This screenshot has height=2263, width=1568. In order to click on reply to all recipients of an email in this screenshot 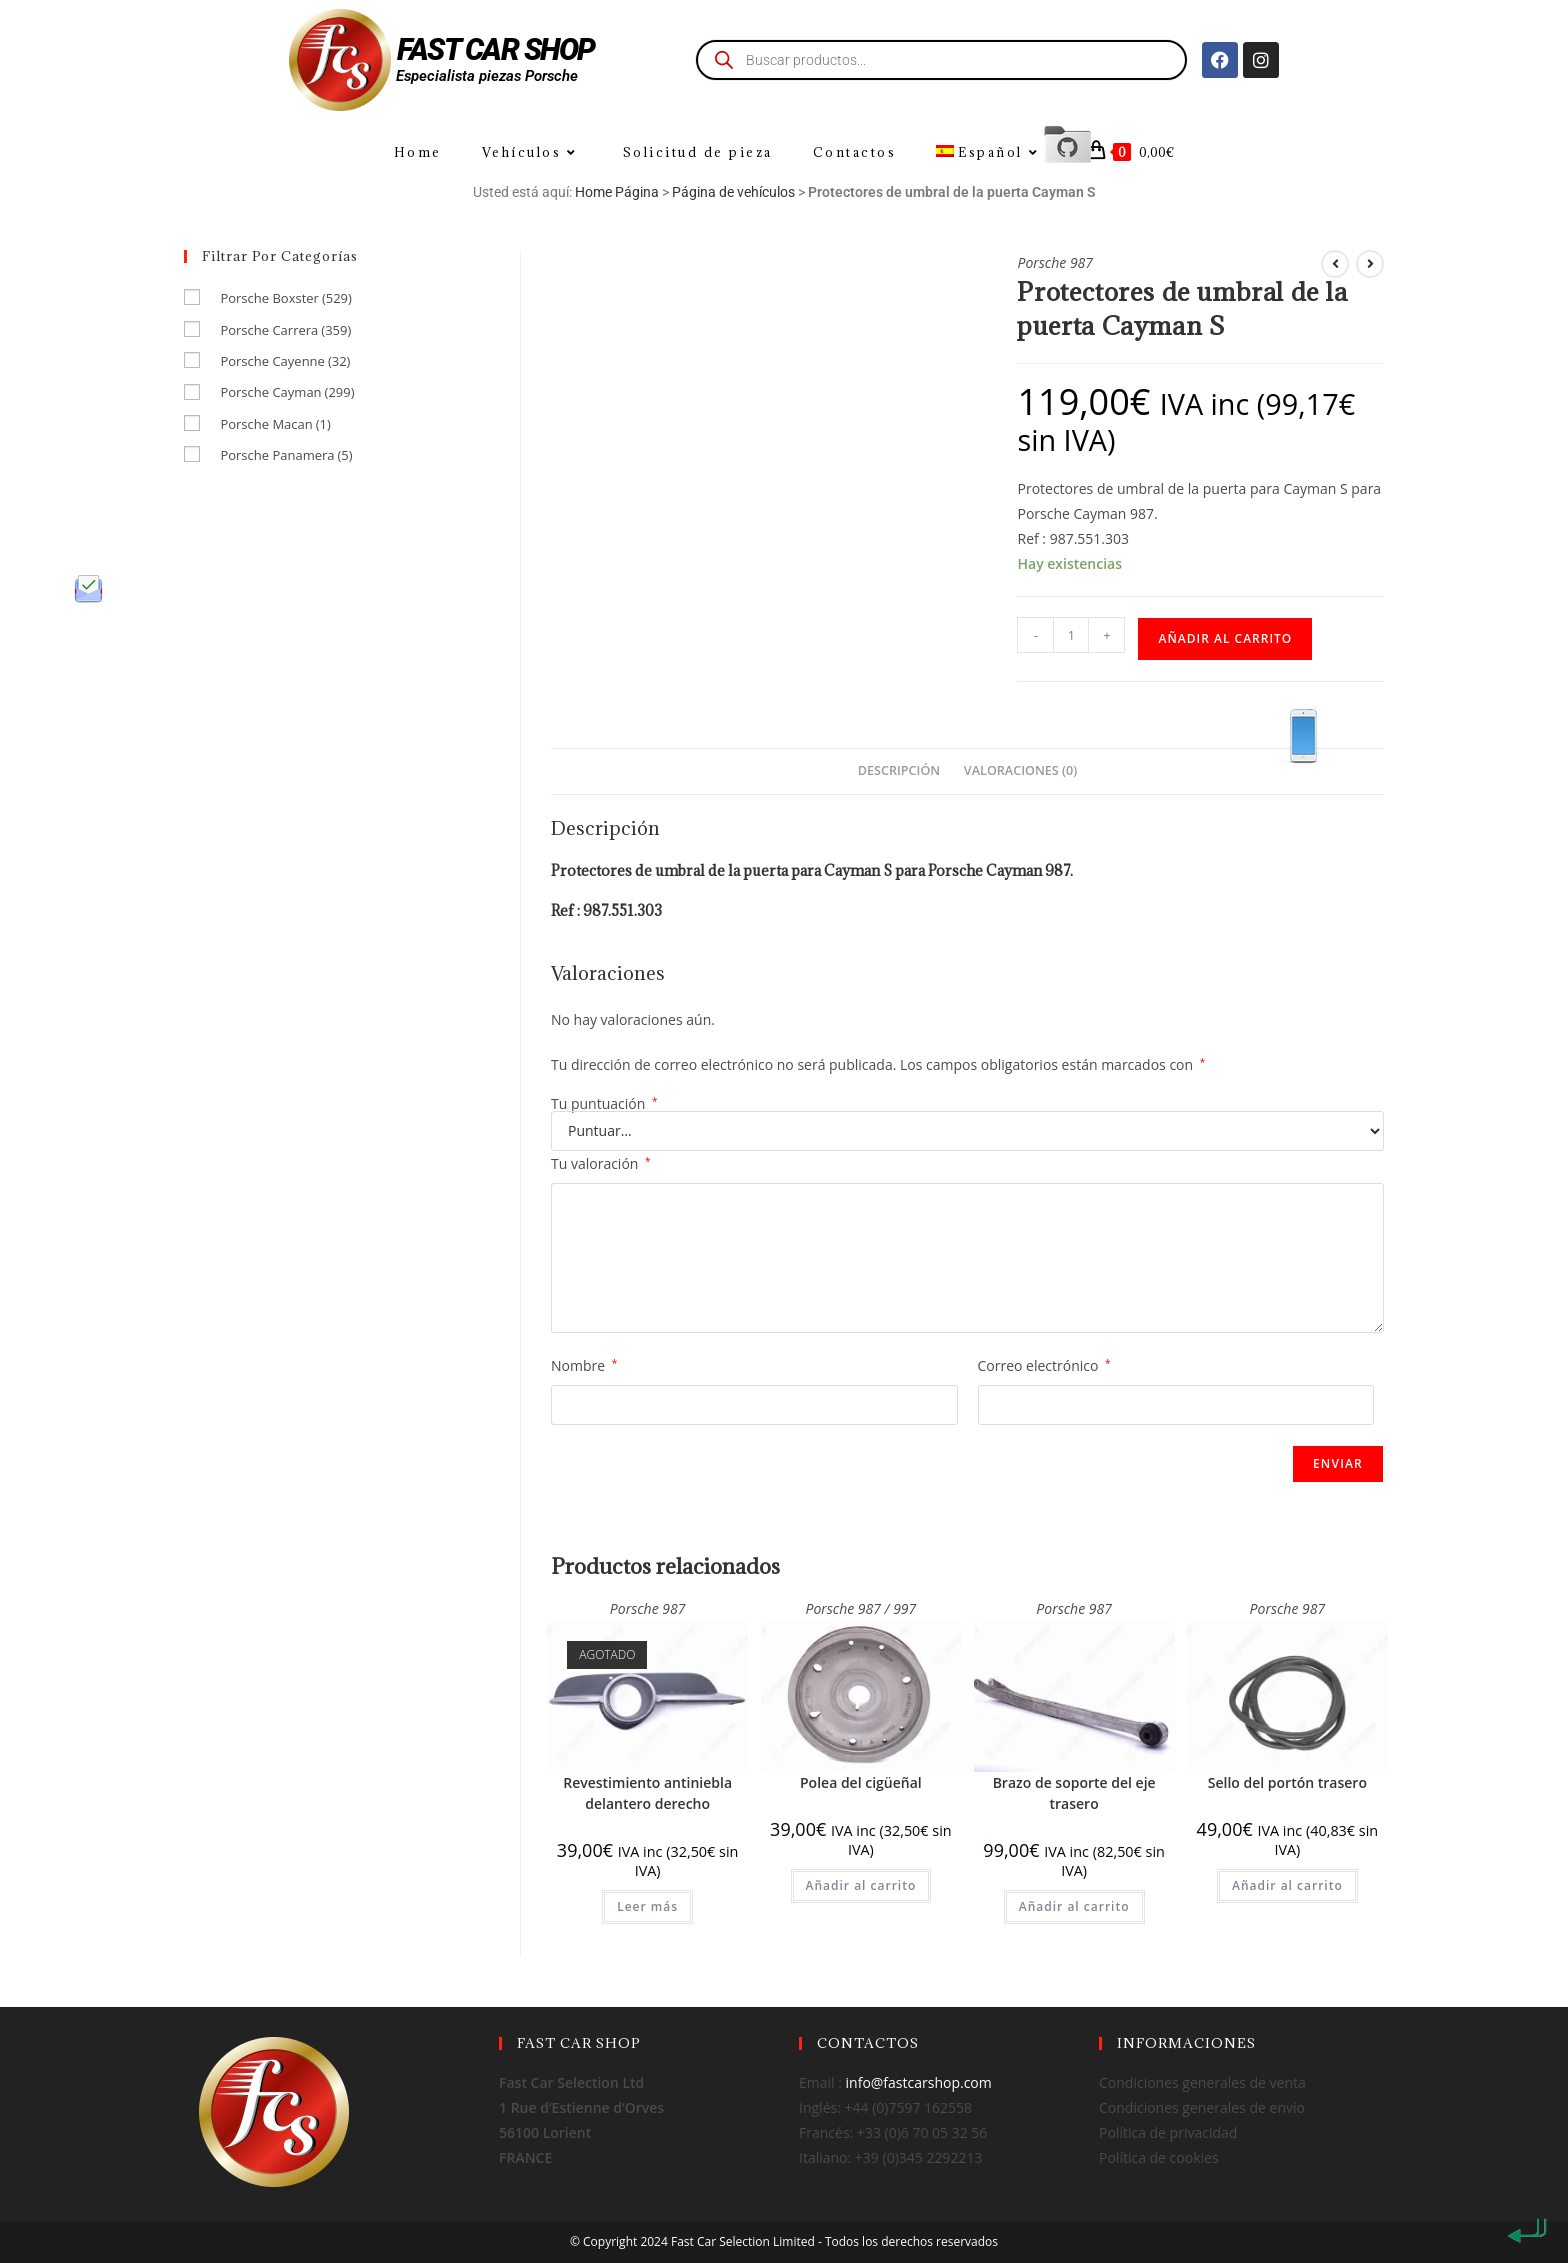, I will do `click(1526, 2230)`.